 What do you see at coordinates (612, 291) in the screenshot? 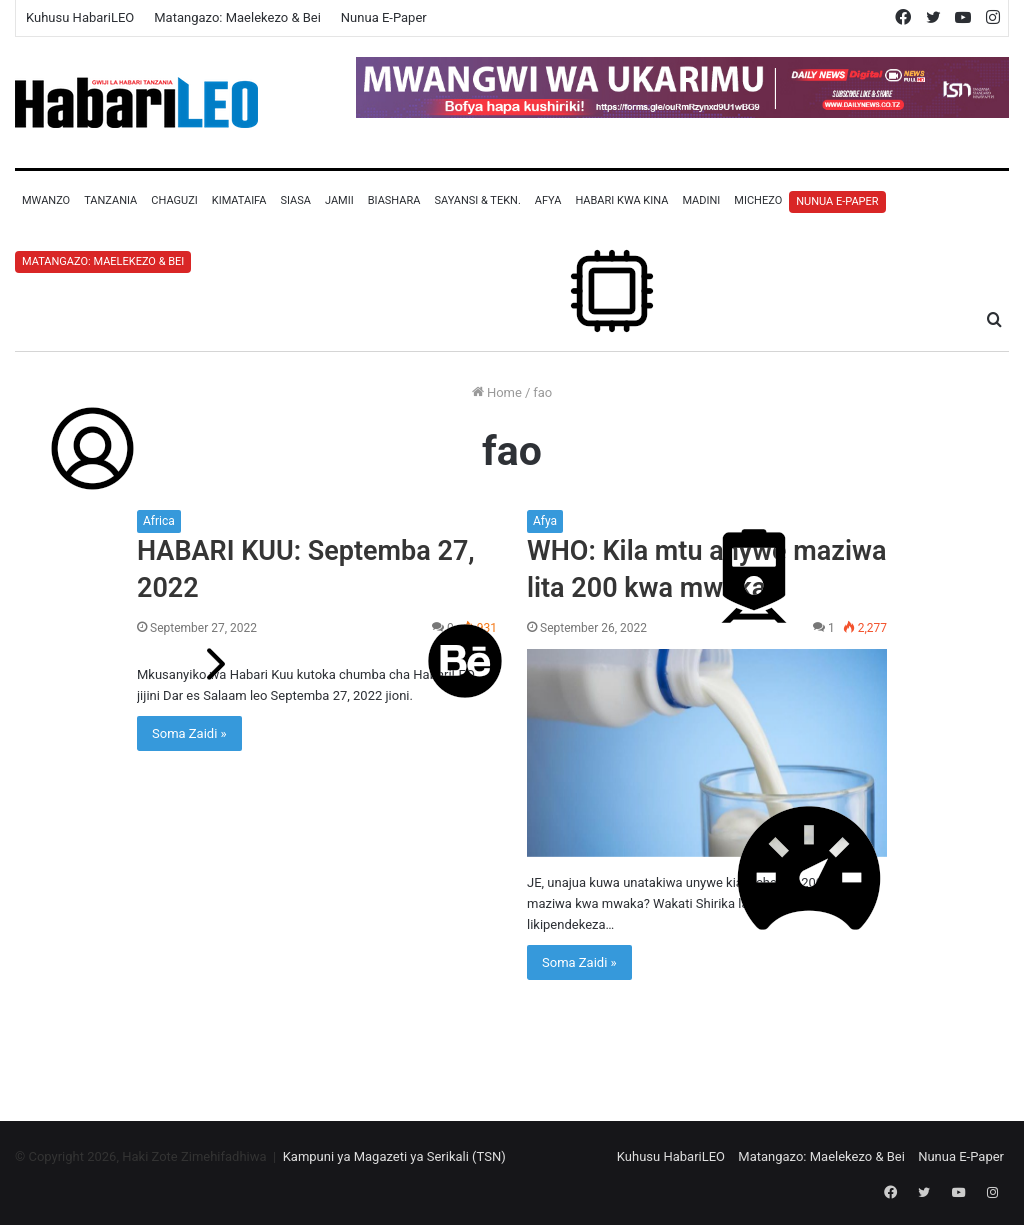
I see `view hardware or system specifications` at bounding box center [612, 291].